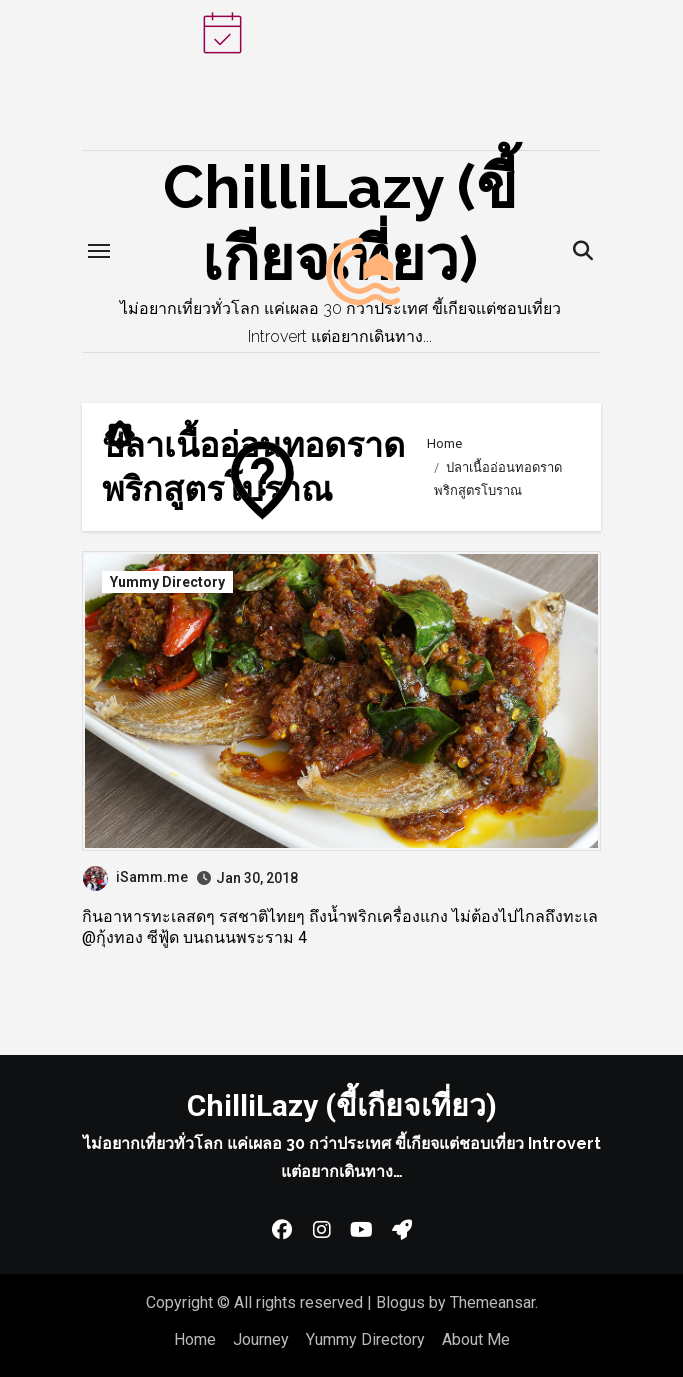  Describe the element at coordinates (120, 435) in the screenshot. I see `enable automatic brightness adjustment` at that location.